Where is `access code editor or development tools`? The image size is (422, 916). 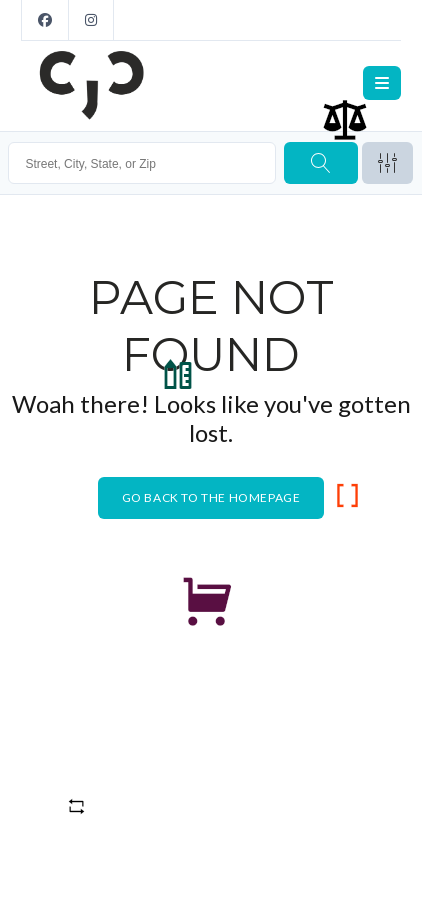
access code editor or development tools is located at coordinates (347, 495).